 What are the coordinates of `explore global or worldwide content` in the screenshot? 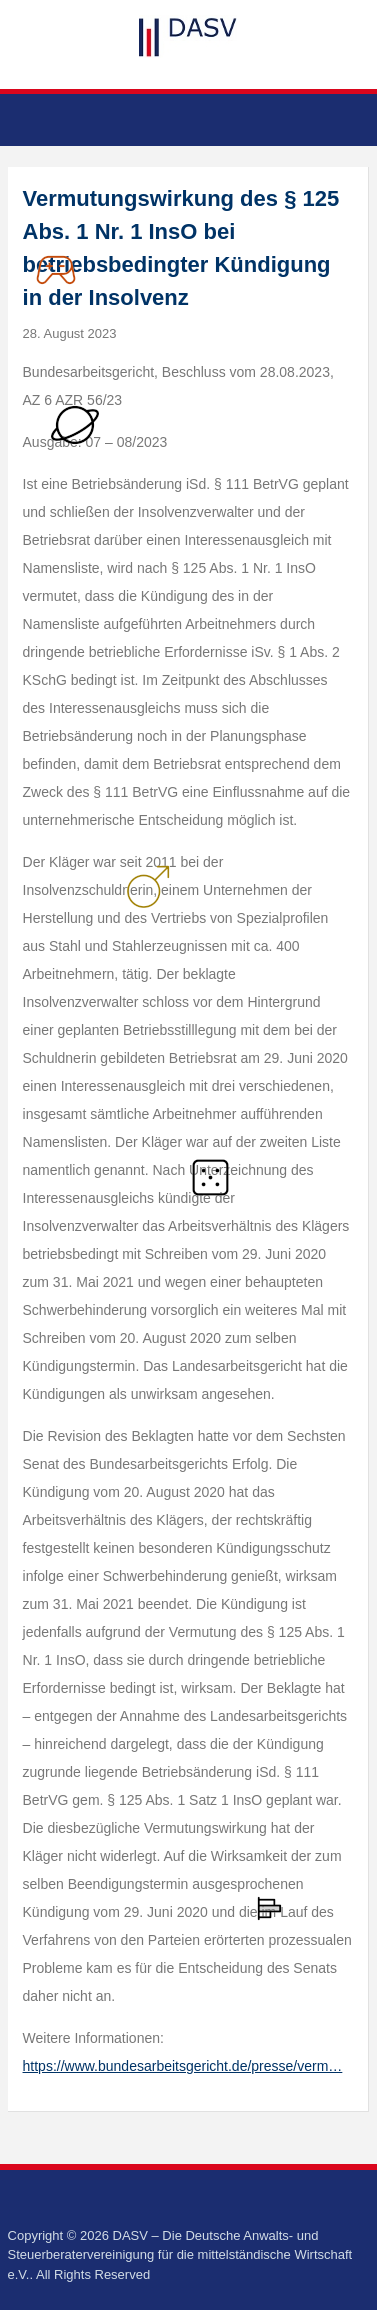 It's located at (75, 425).